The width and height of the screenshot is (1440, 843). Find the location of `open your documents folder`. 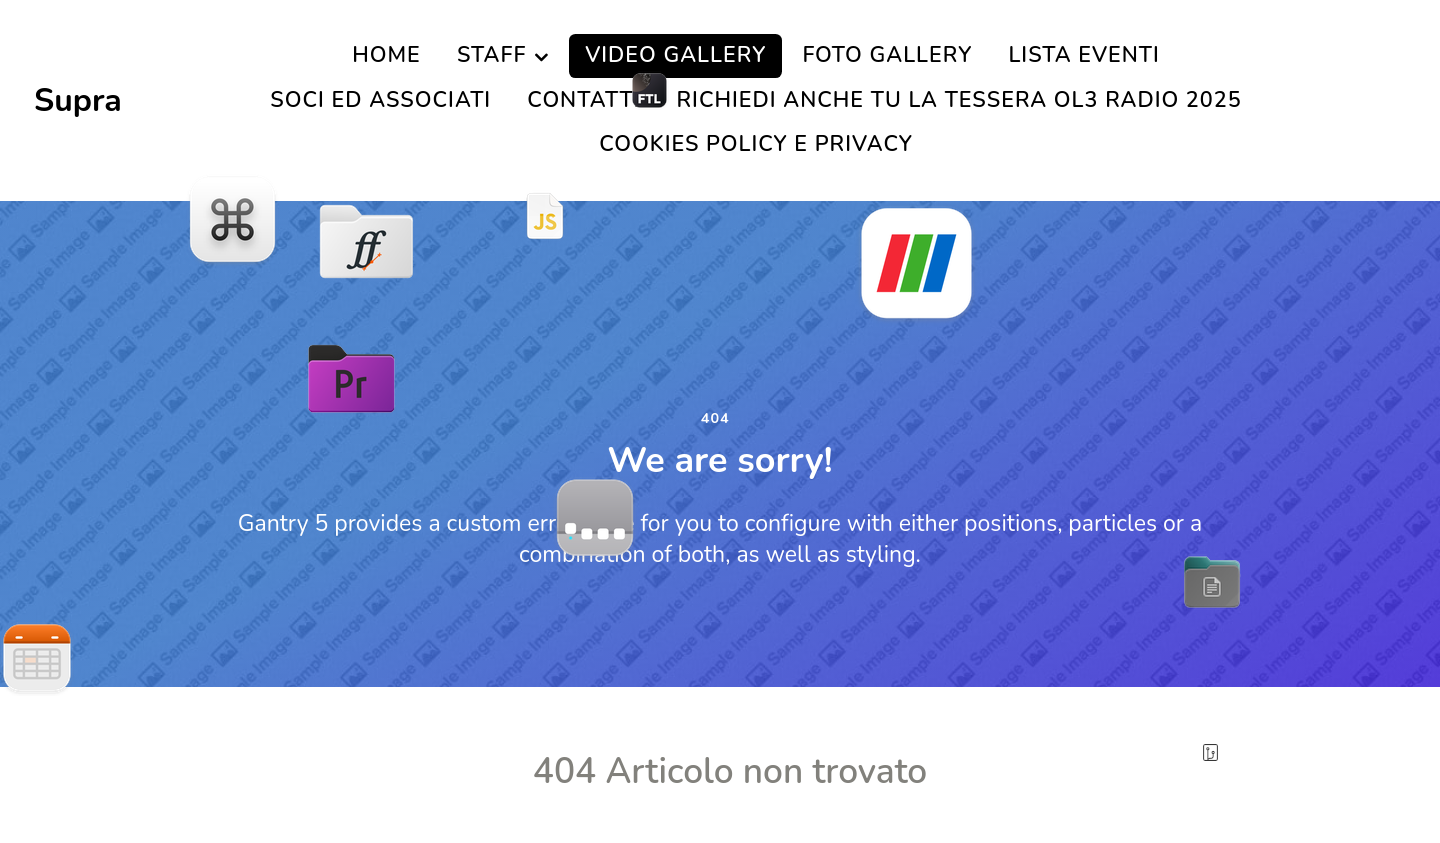

open your documents folder is located at coordinates (1212, 582).